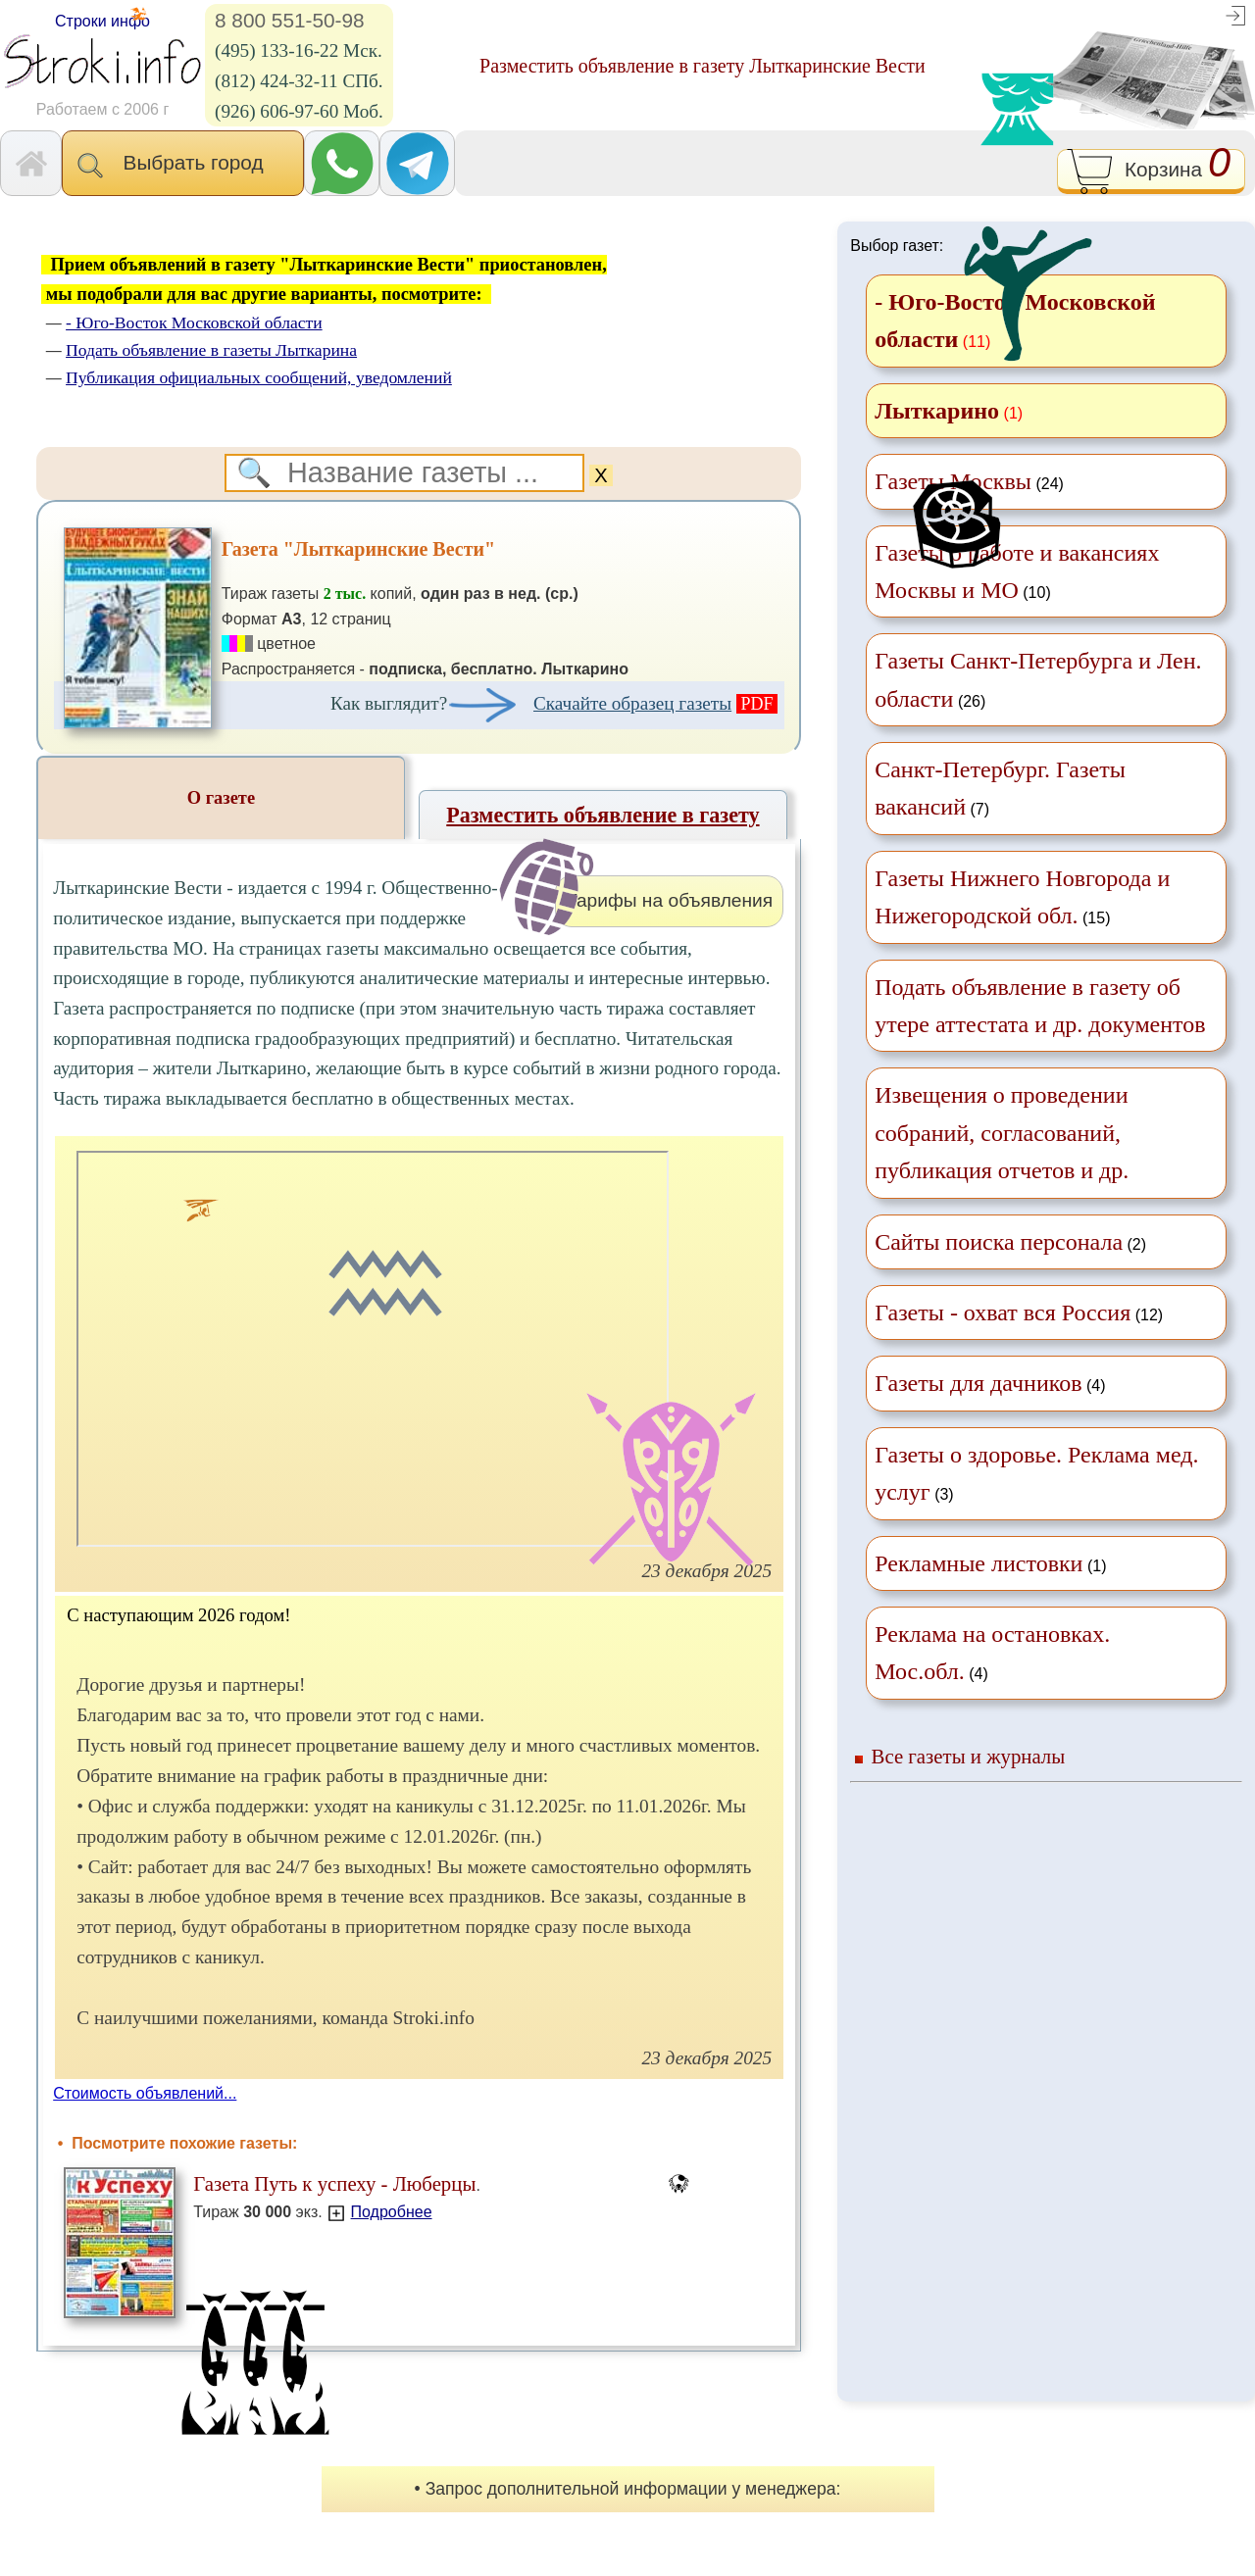 The width and height of the screenshot is (1255, 2576). What do you see at coordinates (385, 1283) in the screenshot?
I see `represents the aquarius zodiac sign` at bounding box center [385, 1283].